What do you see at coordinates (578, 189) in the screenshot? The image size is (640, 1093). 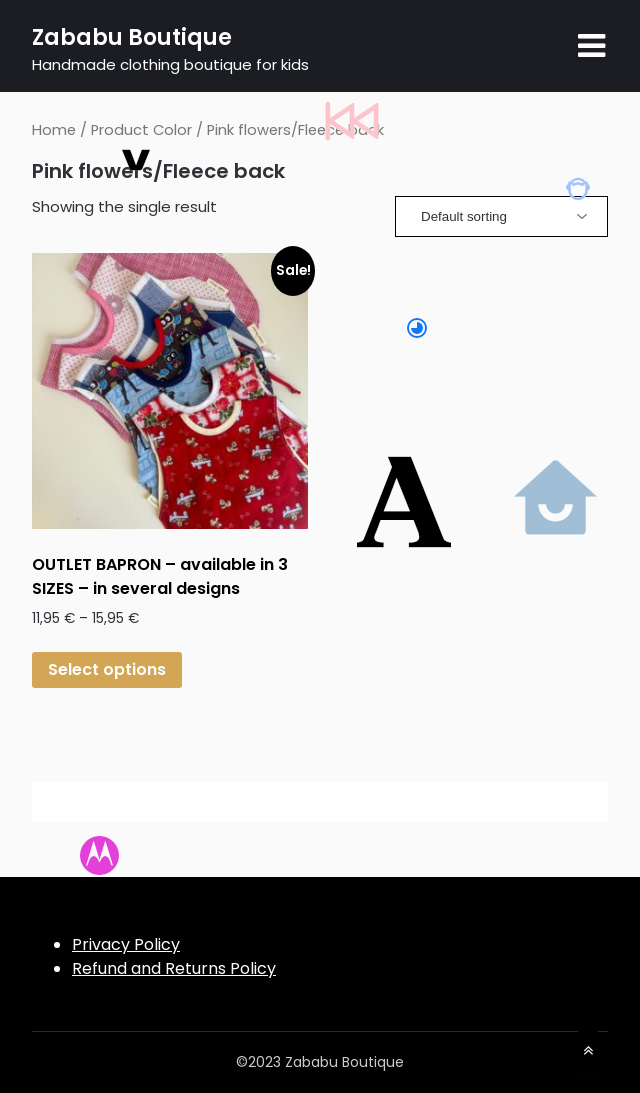 I see `open the Napster music streaming app` at bounding box center [578, 189].